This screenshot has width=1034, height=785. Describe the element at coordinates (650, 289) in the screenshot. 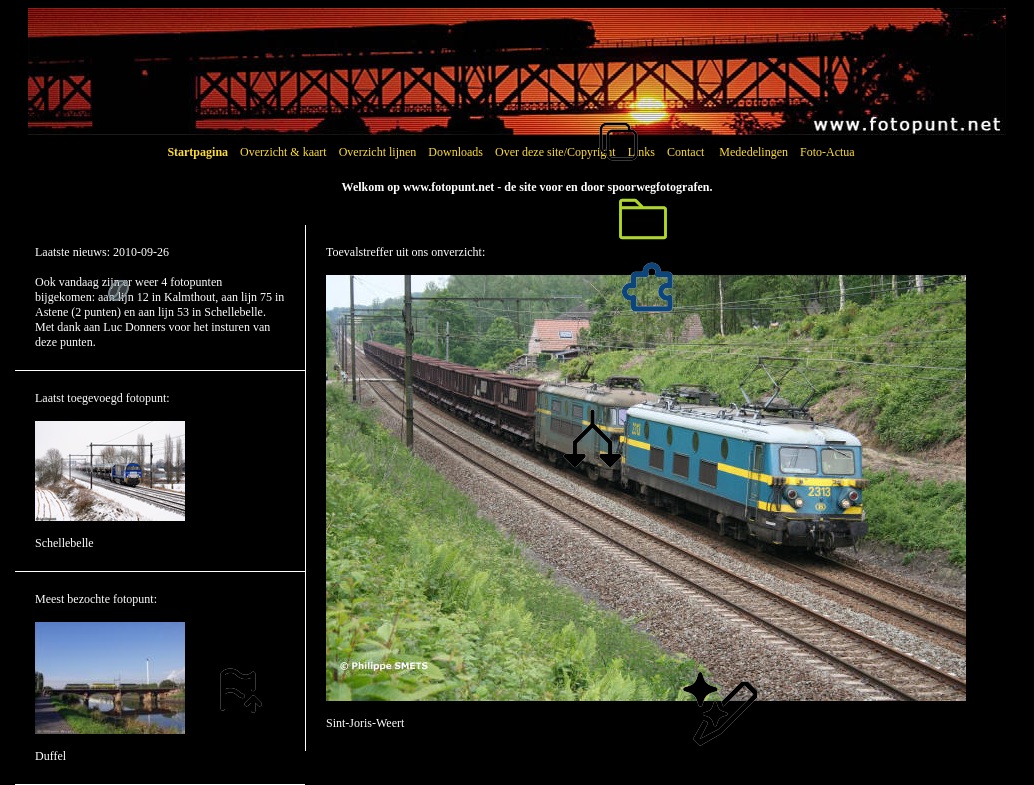

I see `access plugins or extensions` at that location.